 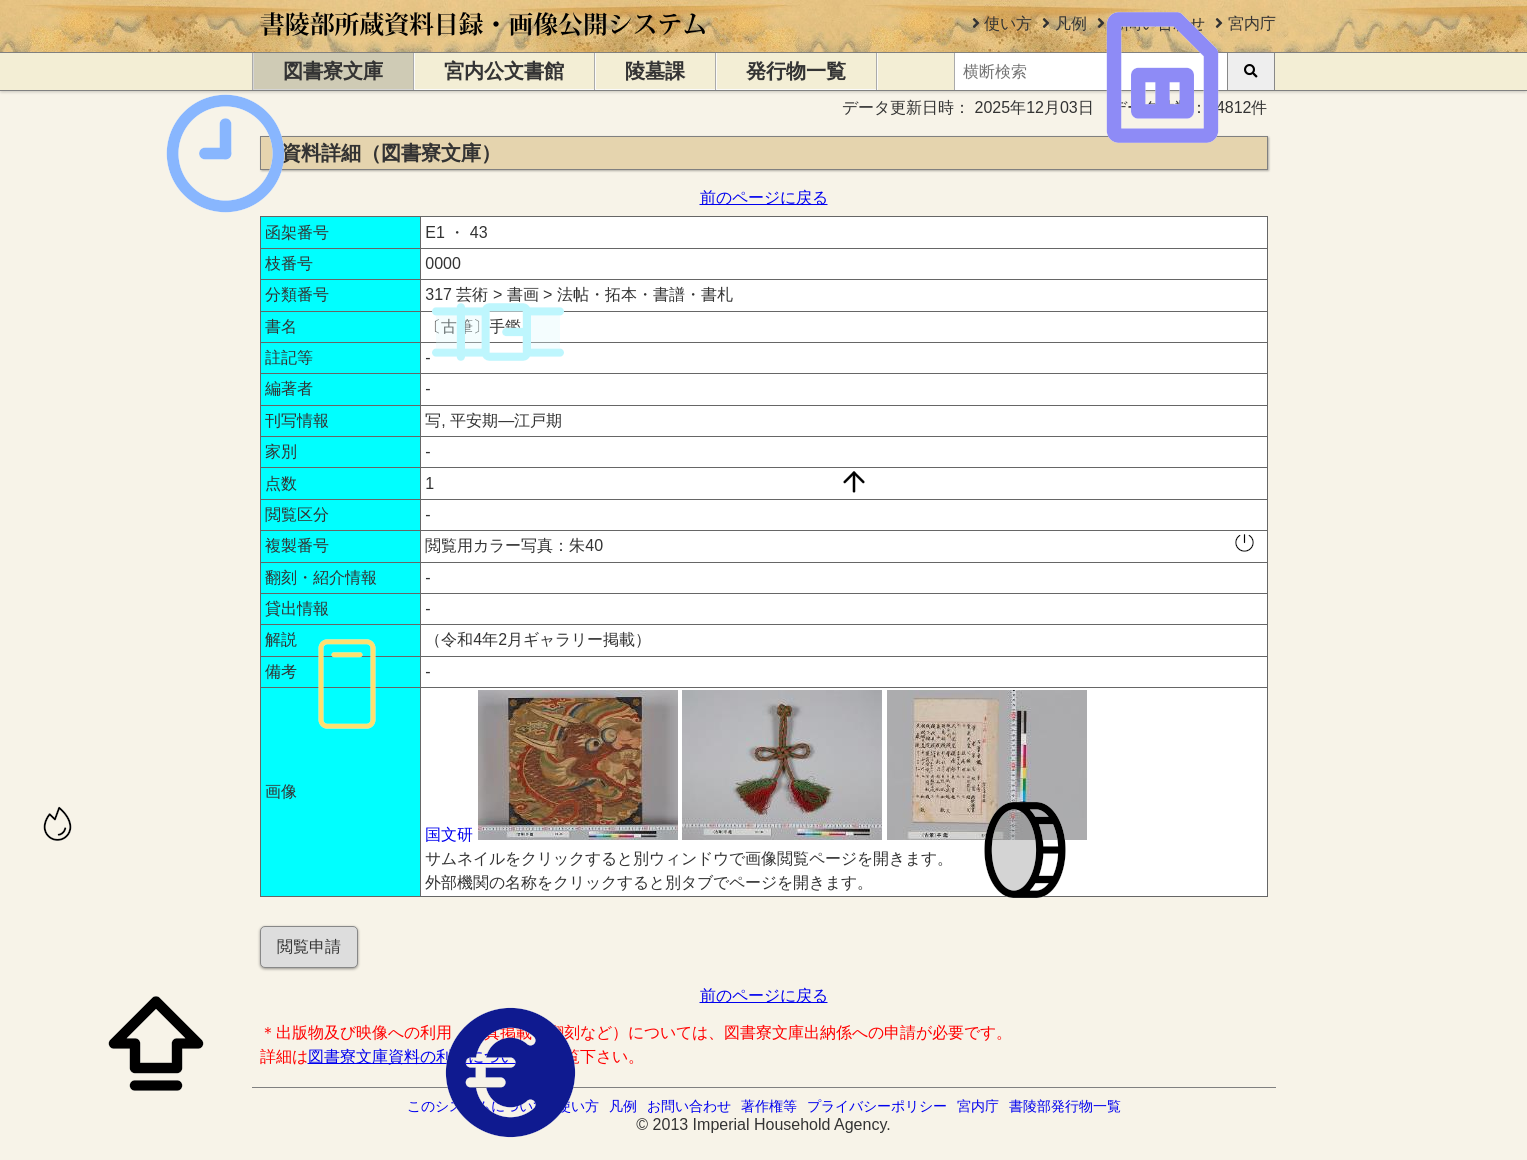 What do you see at coordinates (156, 1047) in the screenshot?
I see `upload a file or content` at bounding box center [156, 1047].